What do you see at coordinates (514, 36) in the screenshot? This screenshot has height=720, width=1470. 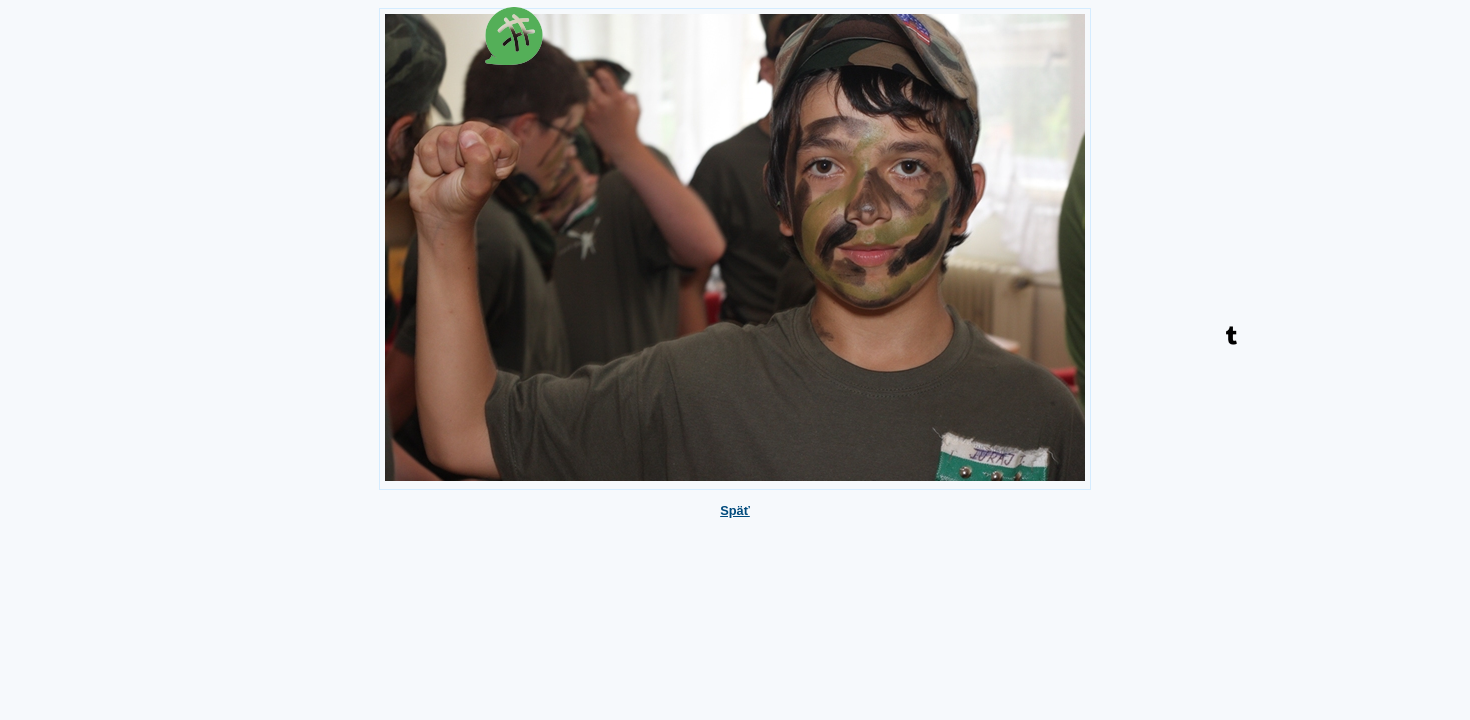 I see `visit the CodeNewbie community website` at bounding box center [514, 36].